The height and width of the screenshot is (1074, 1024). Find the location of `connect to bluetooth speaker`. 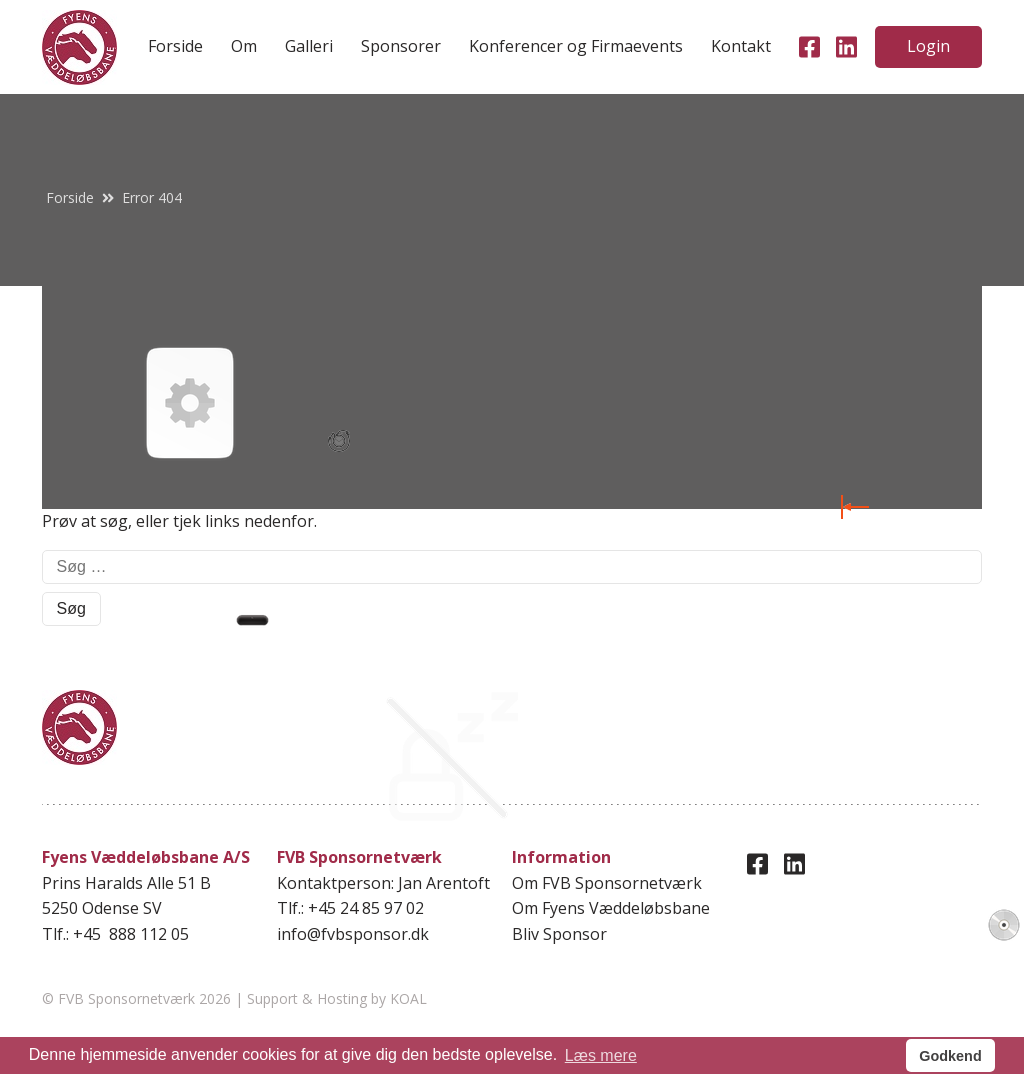

connect to bluetooth speaker is located at coordinates (252, 620).